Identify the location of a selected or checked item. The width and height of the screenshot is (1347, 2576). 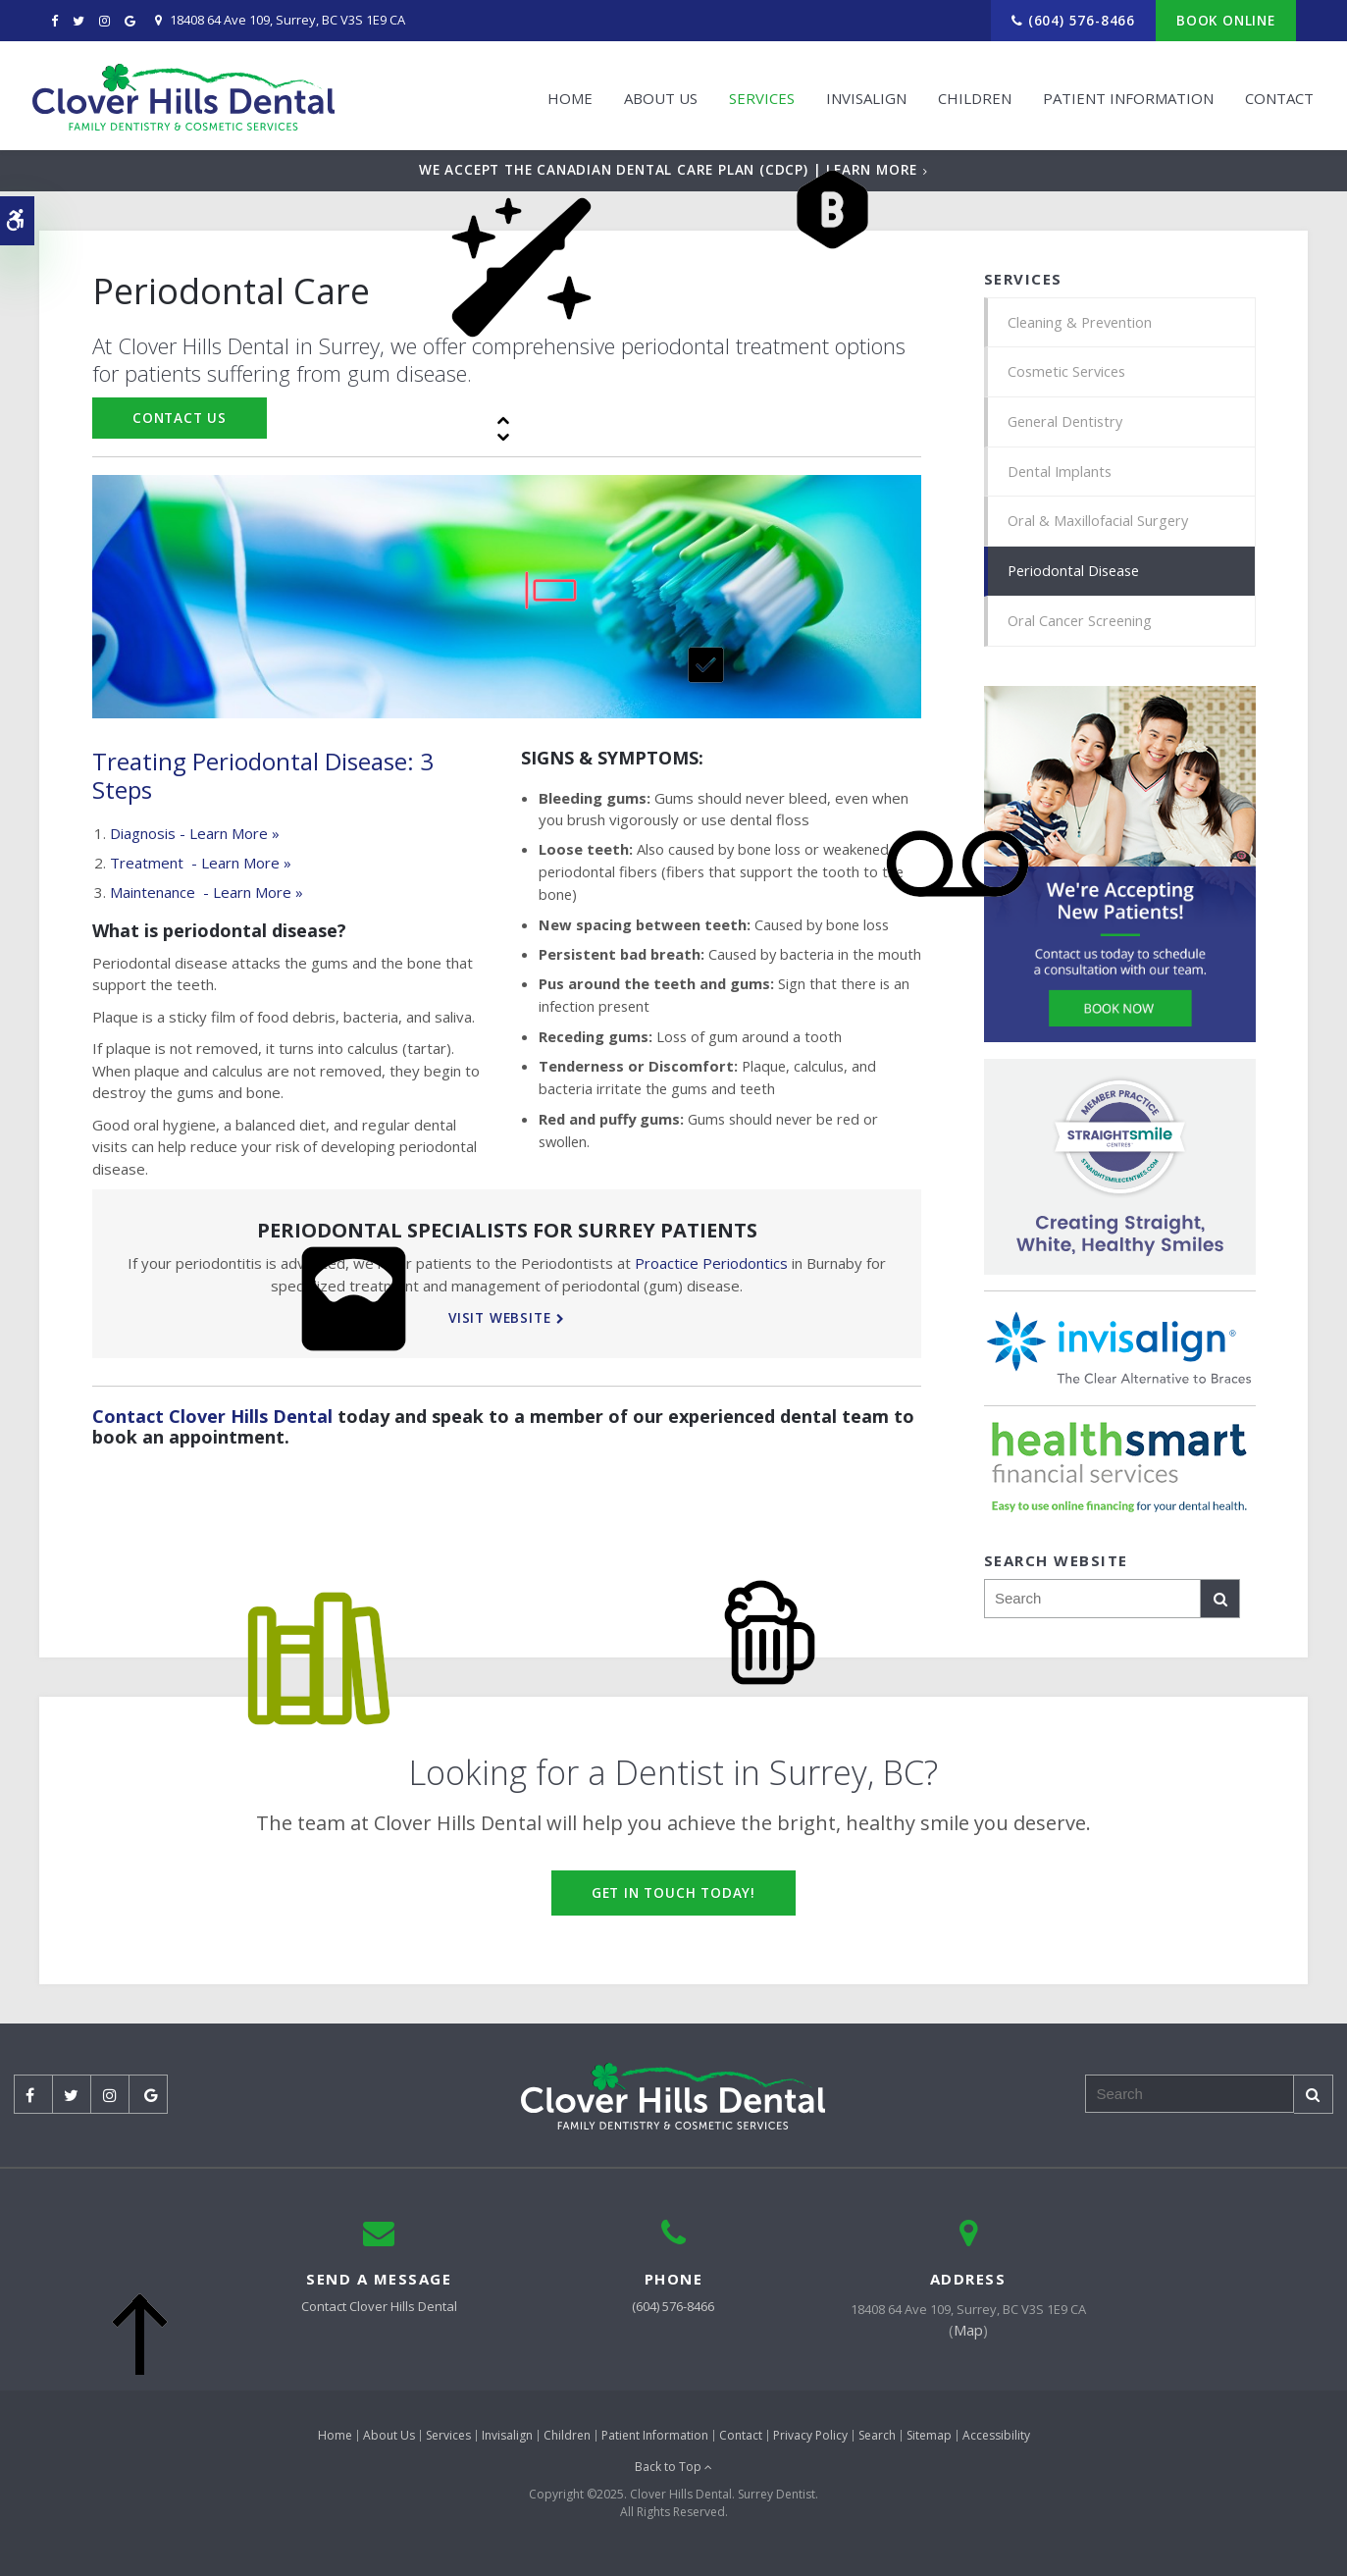
(705, 664).